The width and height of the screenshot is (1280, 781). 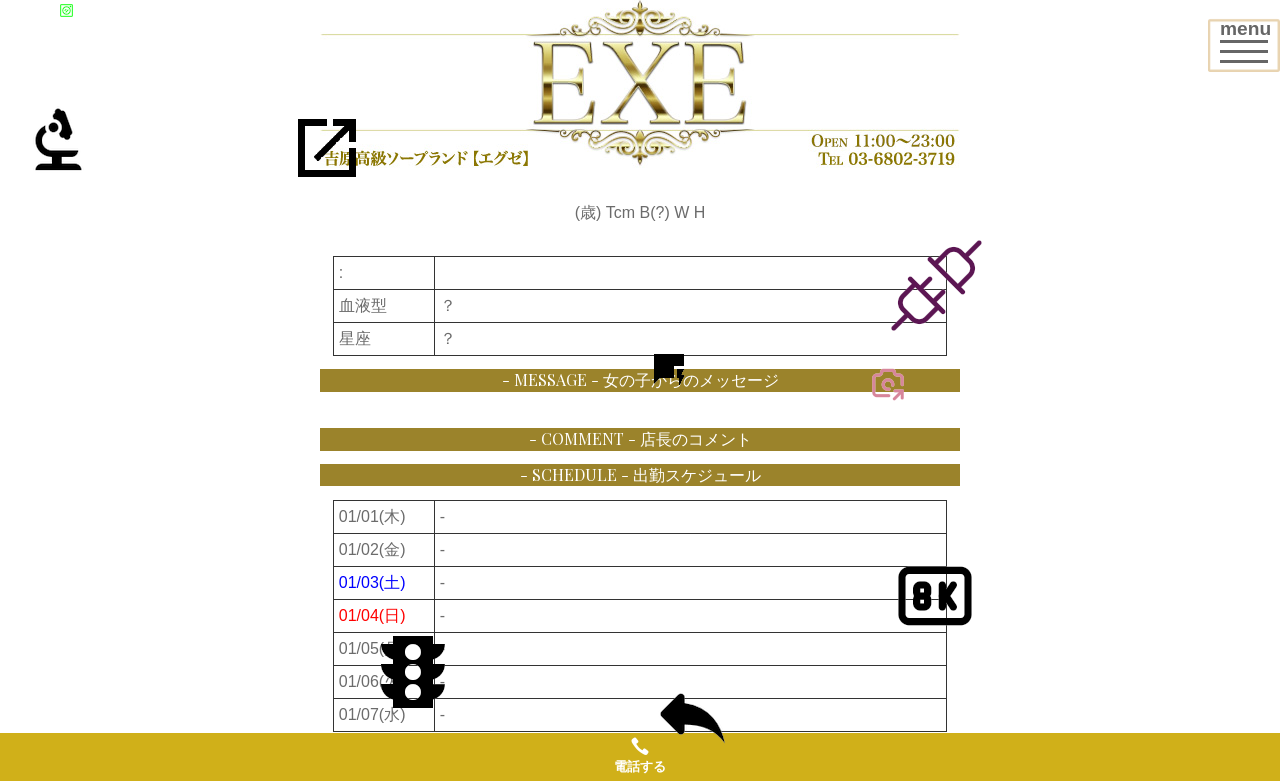 What do you see at coordinates (888, 383) in the screenshot?
I see `share a photo or image` at bounding box center [888, 383].